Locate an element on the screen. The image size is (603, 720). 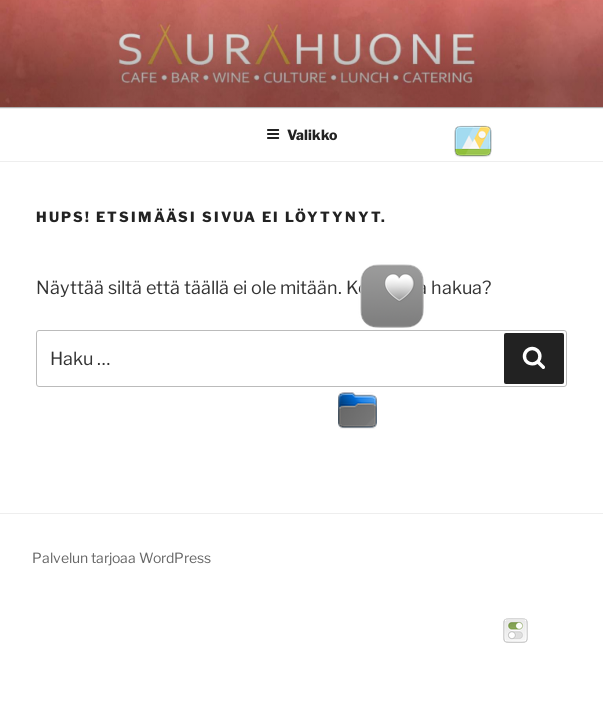
open photo management app is located at coordinates (473, 141).